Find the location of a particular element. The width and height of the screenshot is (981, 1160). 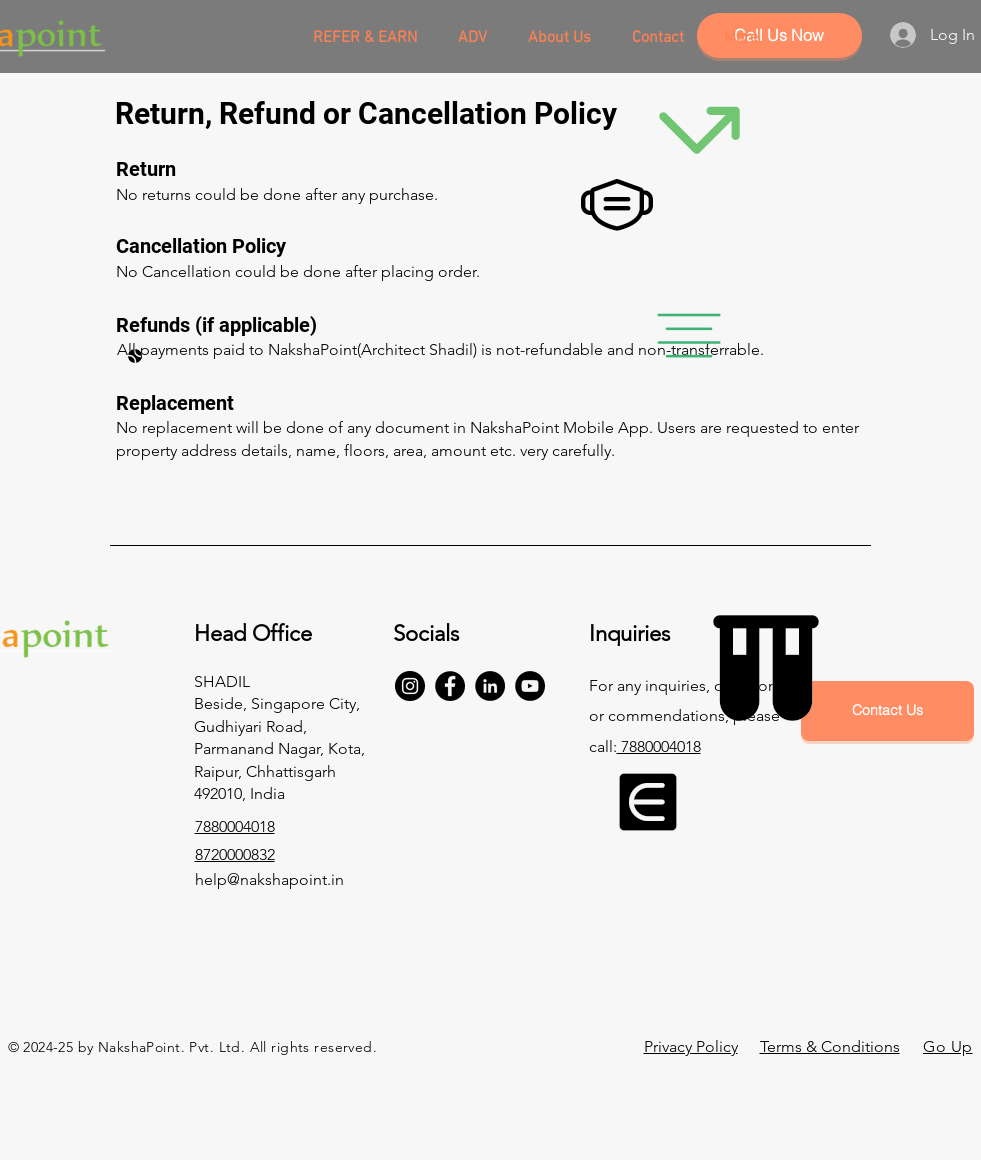

access tennis or sports-related features is located at coordinates (135, 356).